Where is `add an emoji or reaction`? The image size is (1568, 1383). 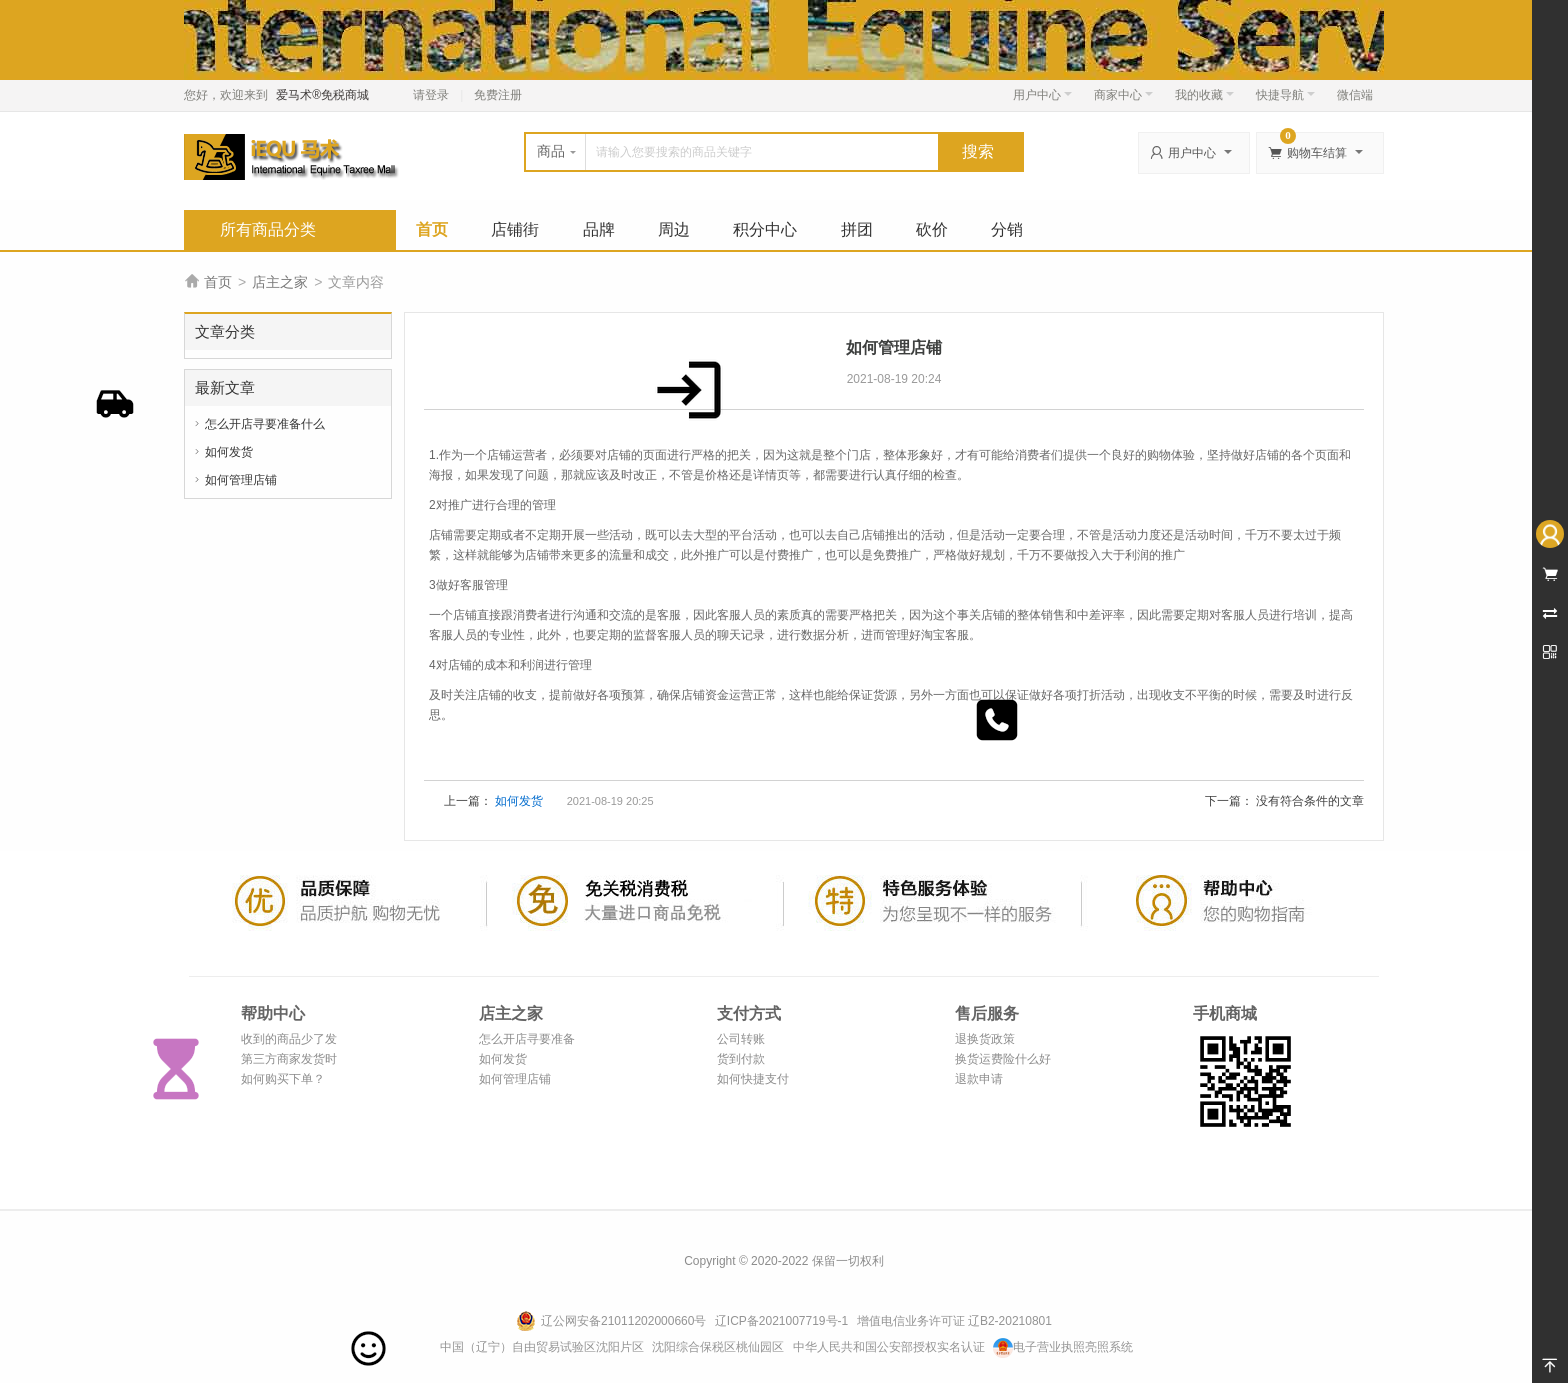 add an emoji or reaction is located at coordinates (368, 1348).